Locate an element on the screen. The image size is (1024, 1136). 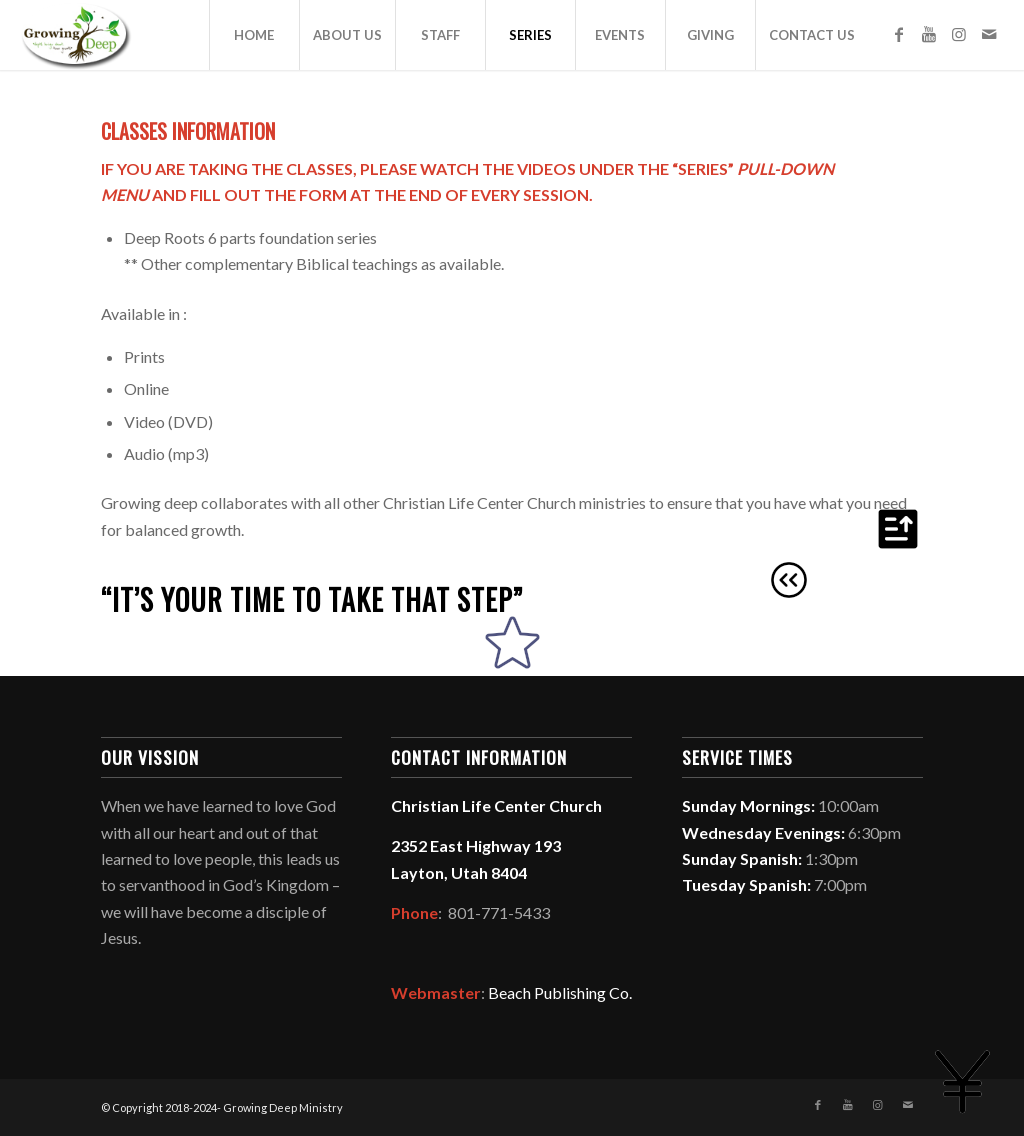
add to favorites is located at coordinates (512, 643).